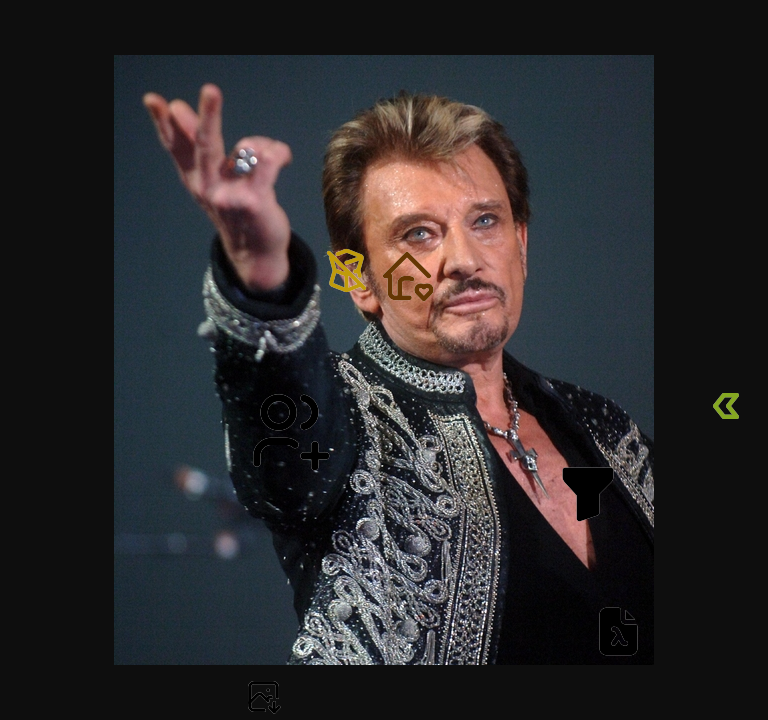 The height and width of the screenshot is (720, 768). What do you see at coordinates (407, 276) in the screenshot?
I see `view your favorite or saved home` at bounding box center [407, 276].